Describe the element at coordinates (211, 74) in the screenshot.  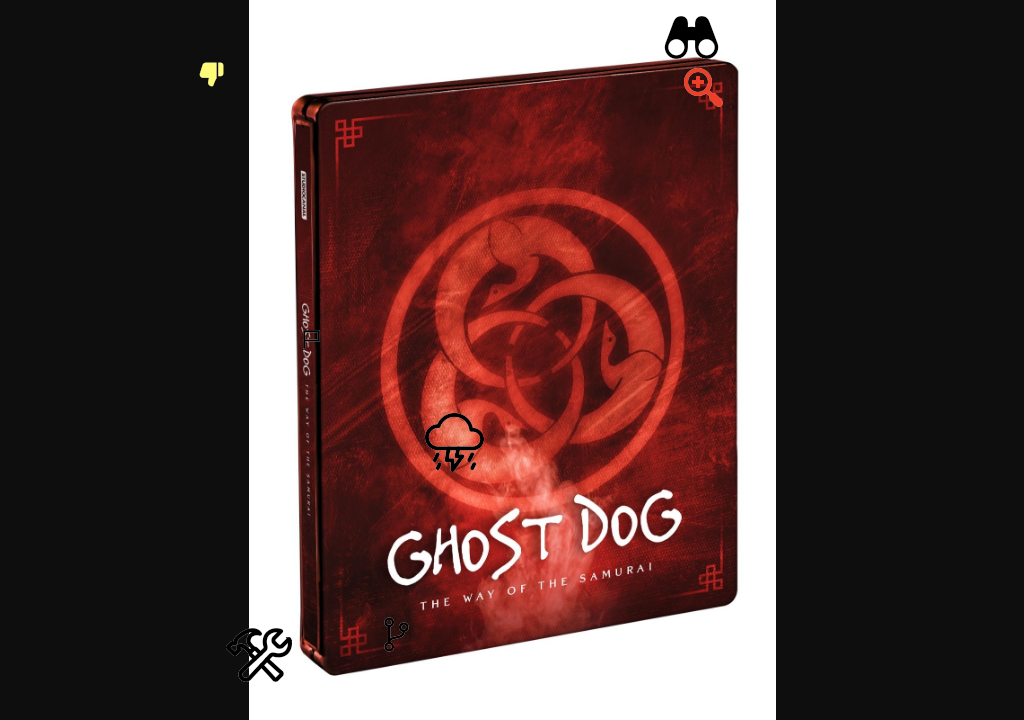
I see `dislike or downvote content` at that location.